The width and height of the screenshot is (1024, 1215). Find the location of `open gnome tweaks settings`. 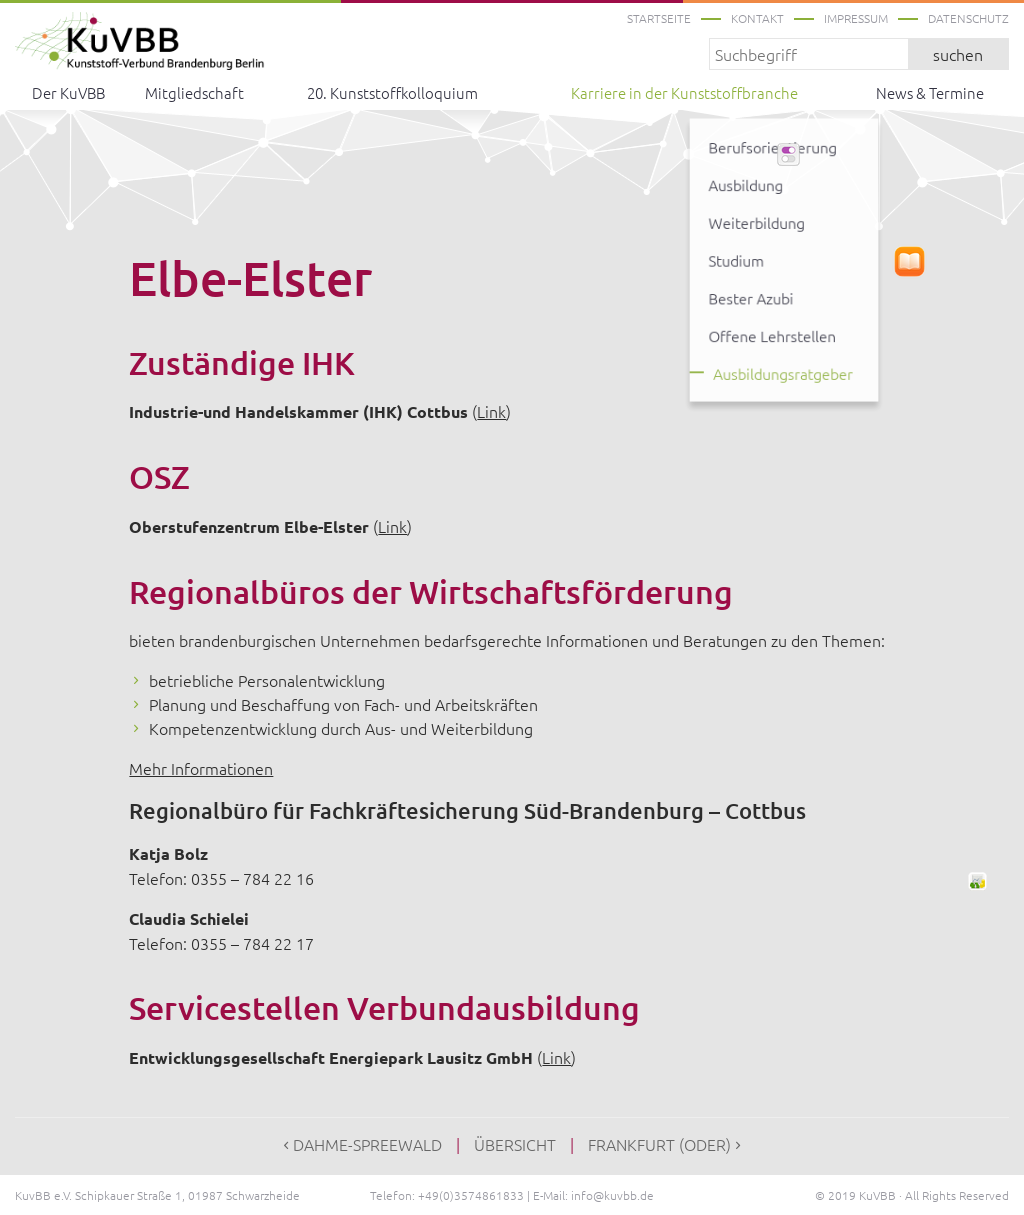

open gnome tweaks settings is located at coordinates (788, 154).